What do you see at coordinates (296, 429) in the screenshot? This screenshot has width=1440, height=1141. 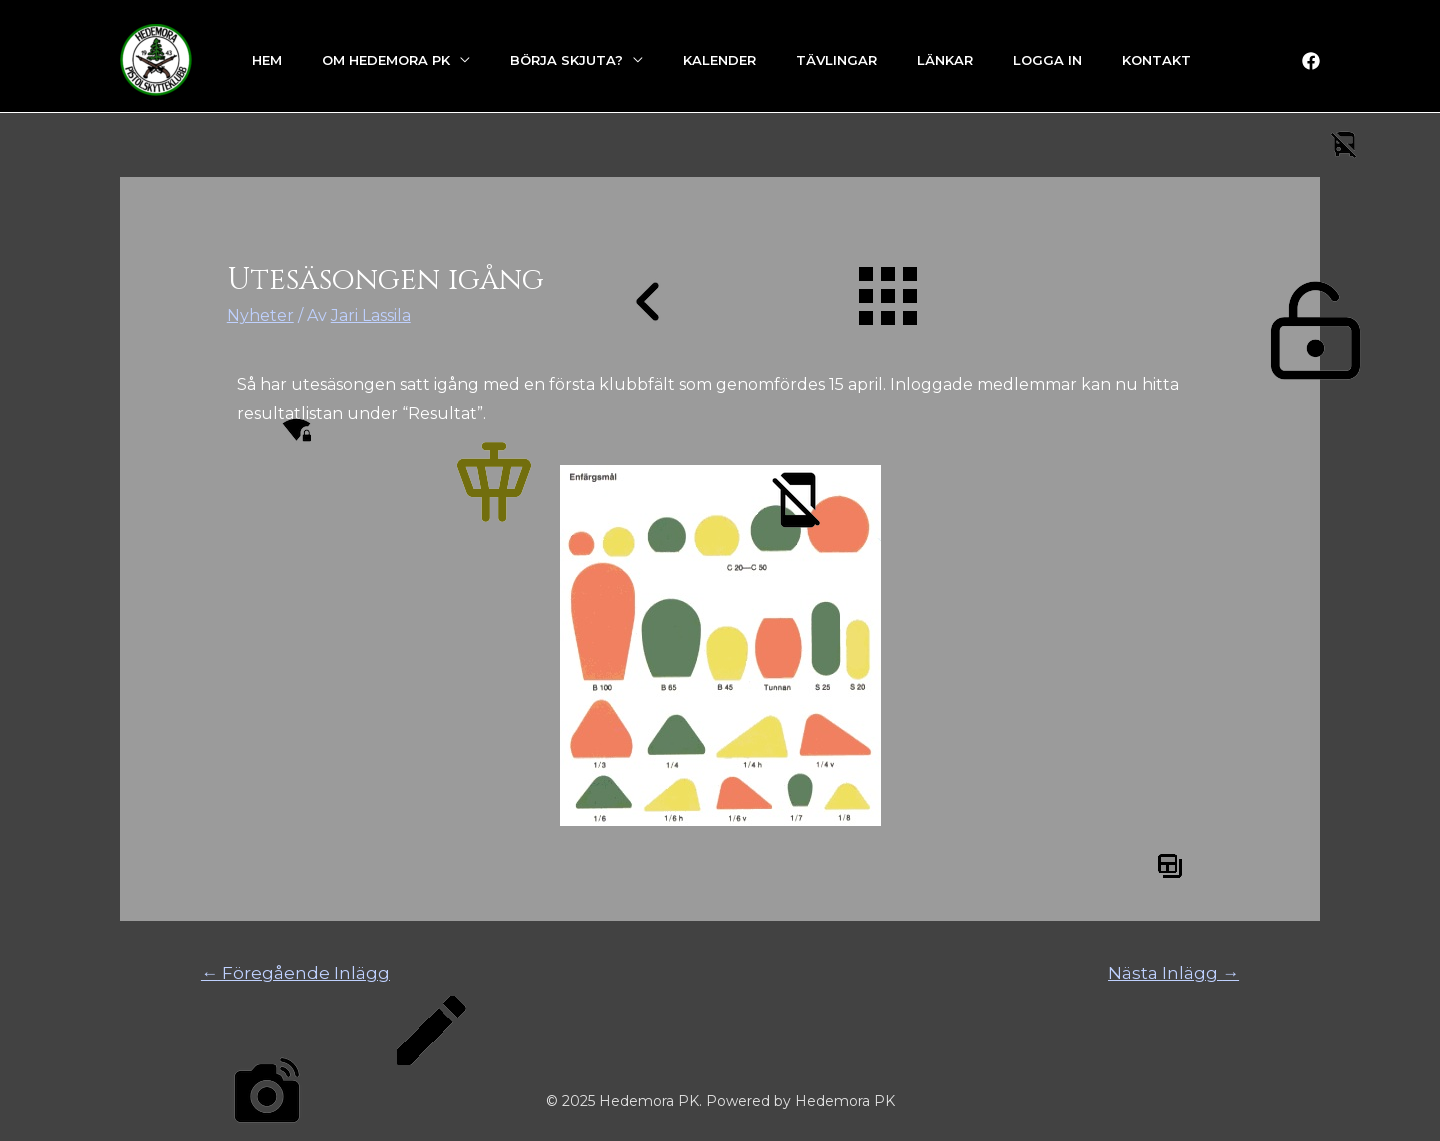 I see `connected to a secure wifi network` at bounding box center [296, 429].